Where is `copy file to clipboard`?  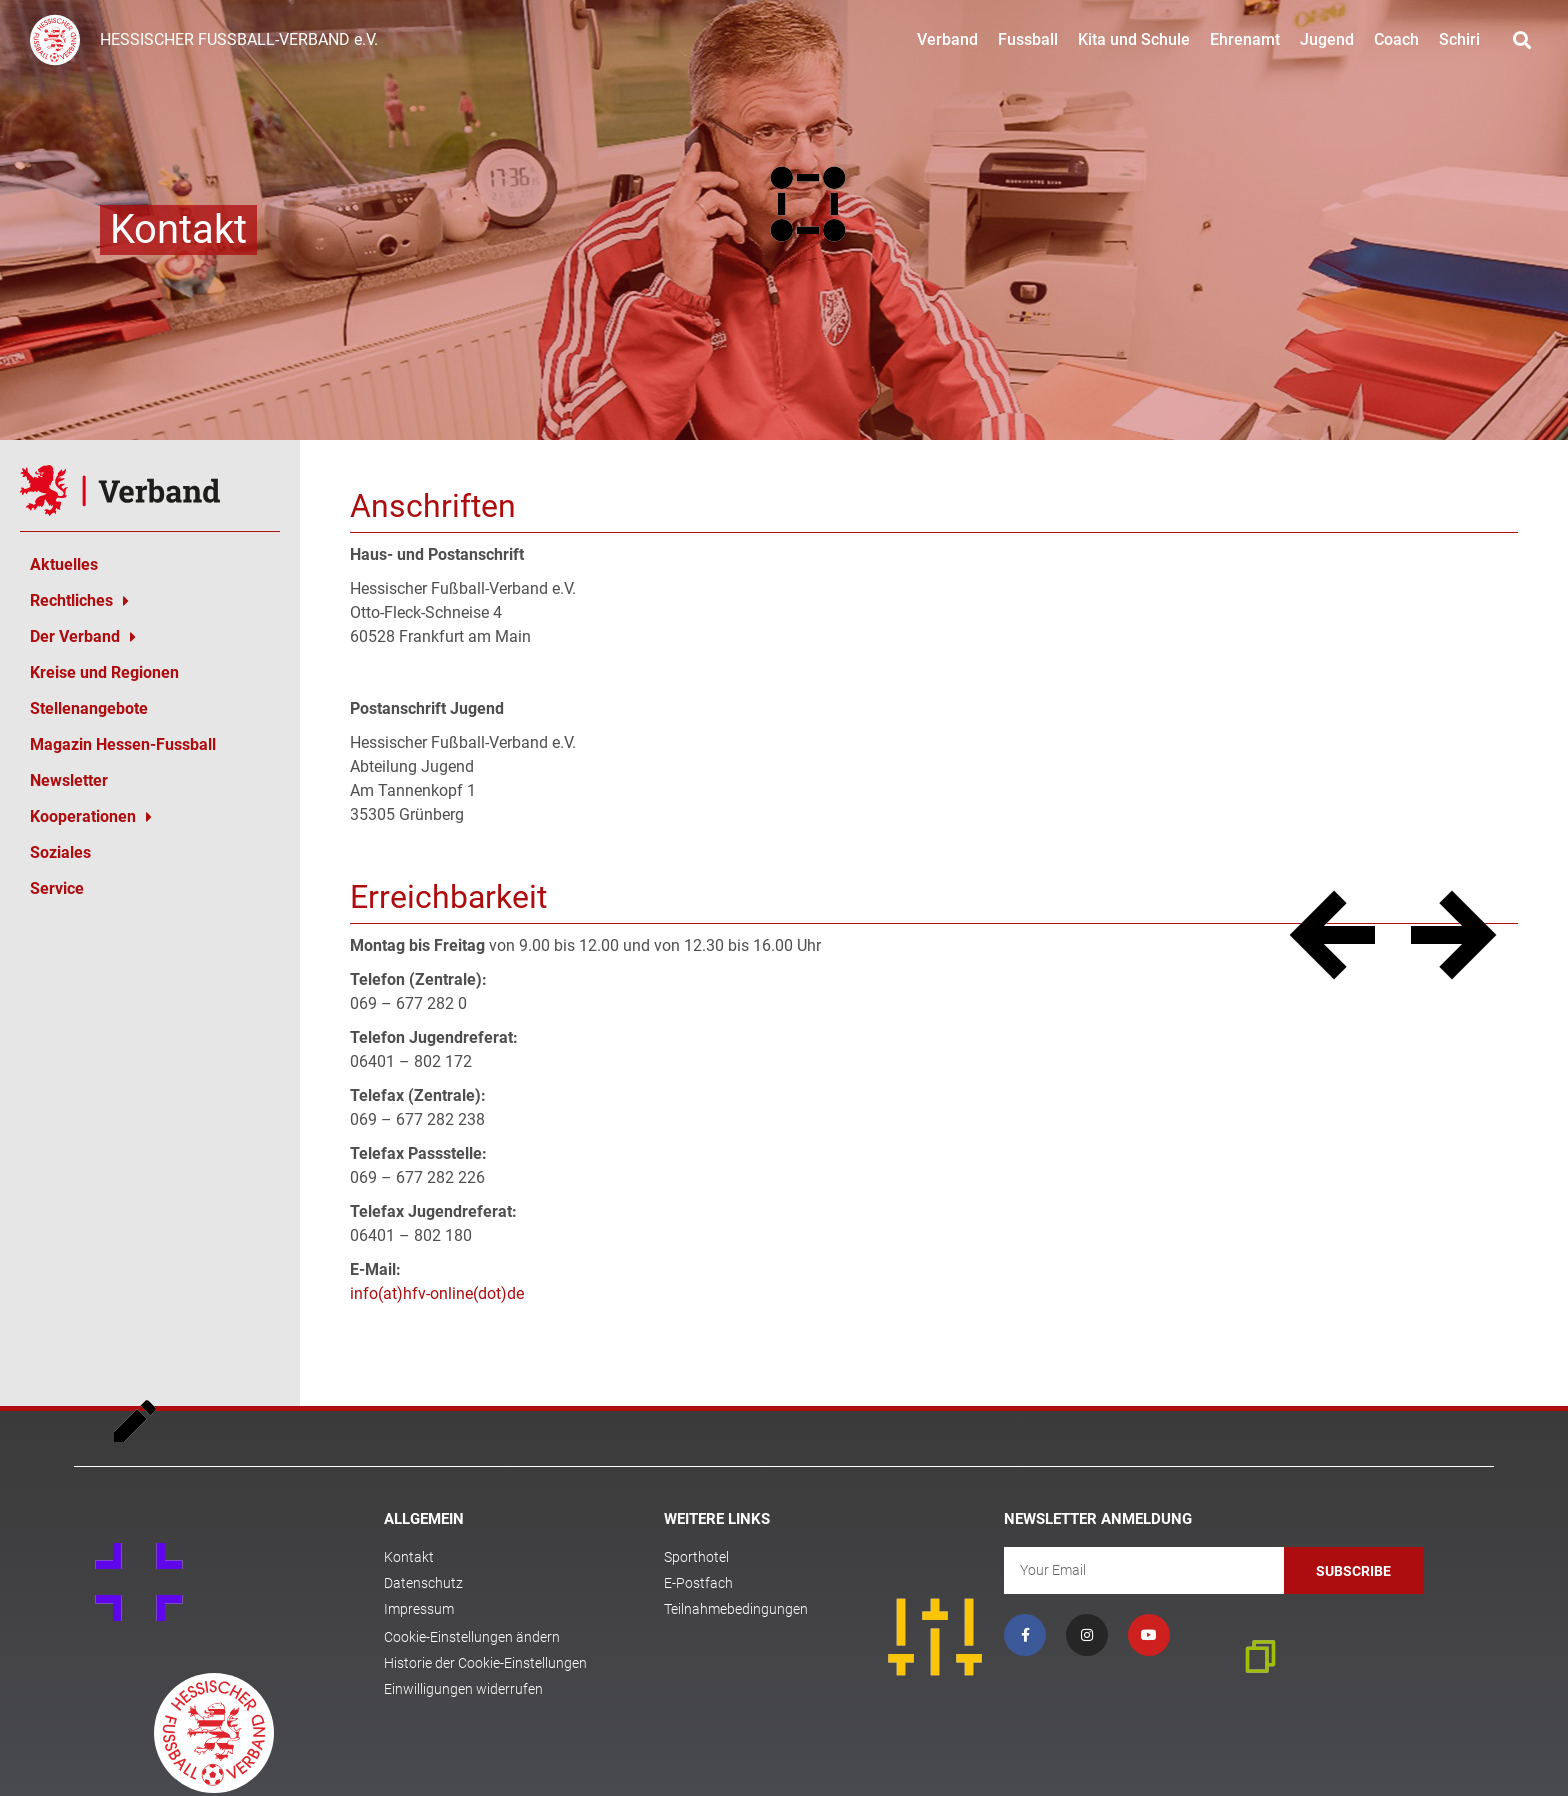 copy file to clipboard is located at coordinates (1260, 1656).